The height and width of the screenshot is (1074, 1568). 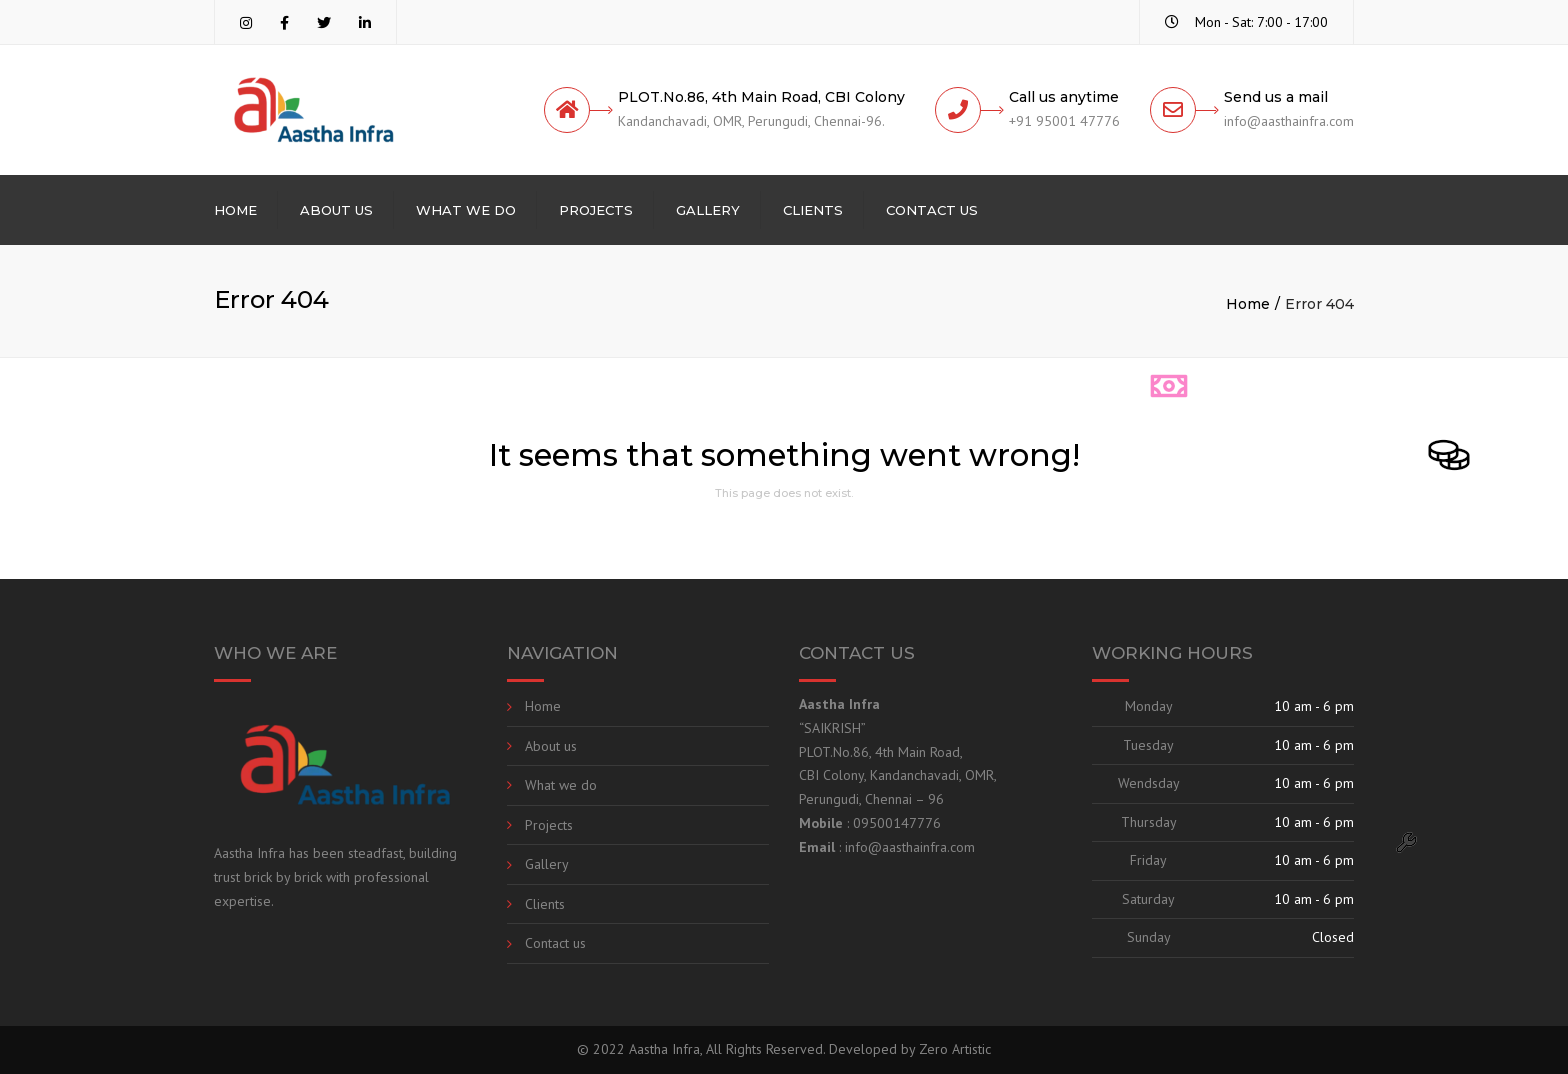 What do you see at coordinates (1449, 455) in the screenshot?
I see `view your coin balance or currency` at bounding box center [1449, 455].